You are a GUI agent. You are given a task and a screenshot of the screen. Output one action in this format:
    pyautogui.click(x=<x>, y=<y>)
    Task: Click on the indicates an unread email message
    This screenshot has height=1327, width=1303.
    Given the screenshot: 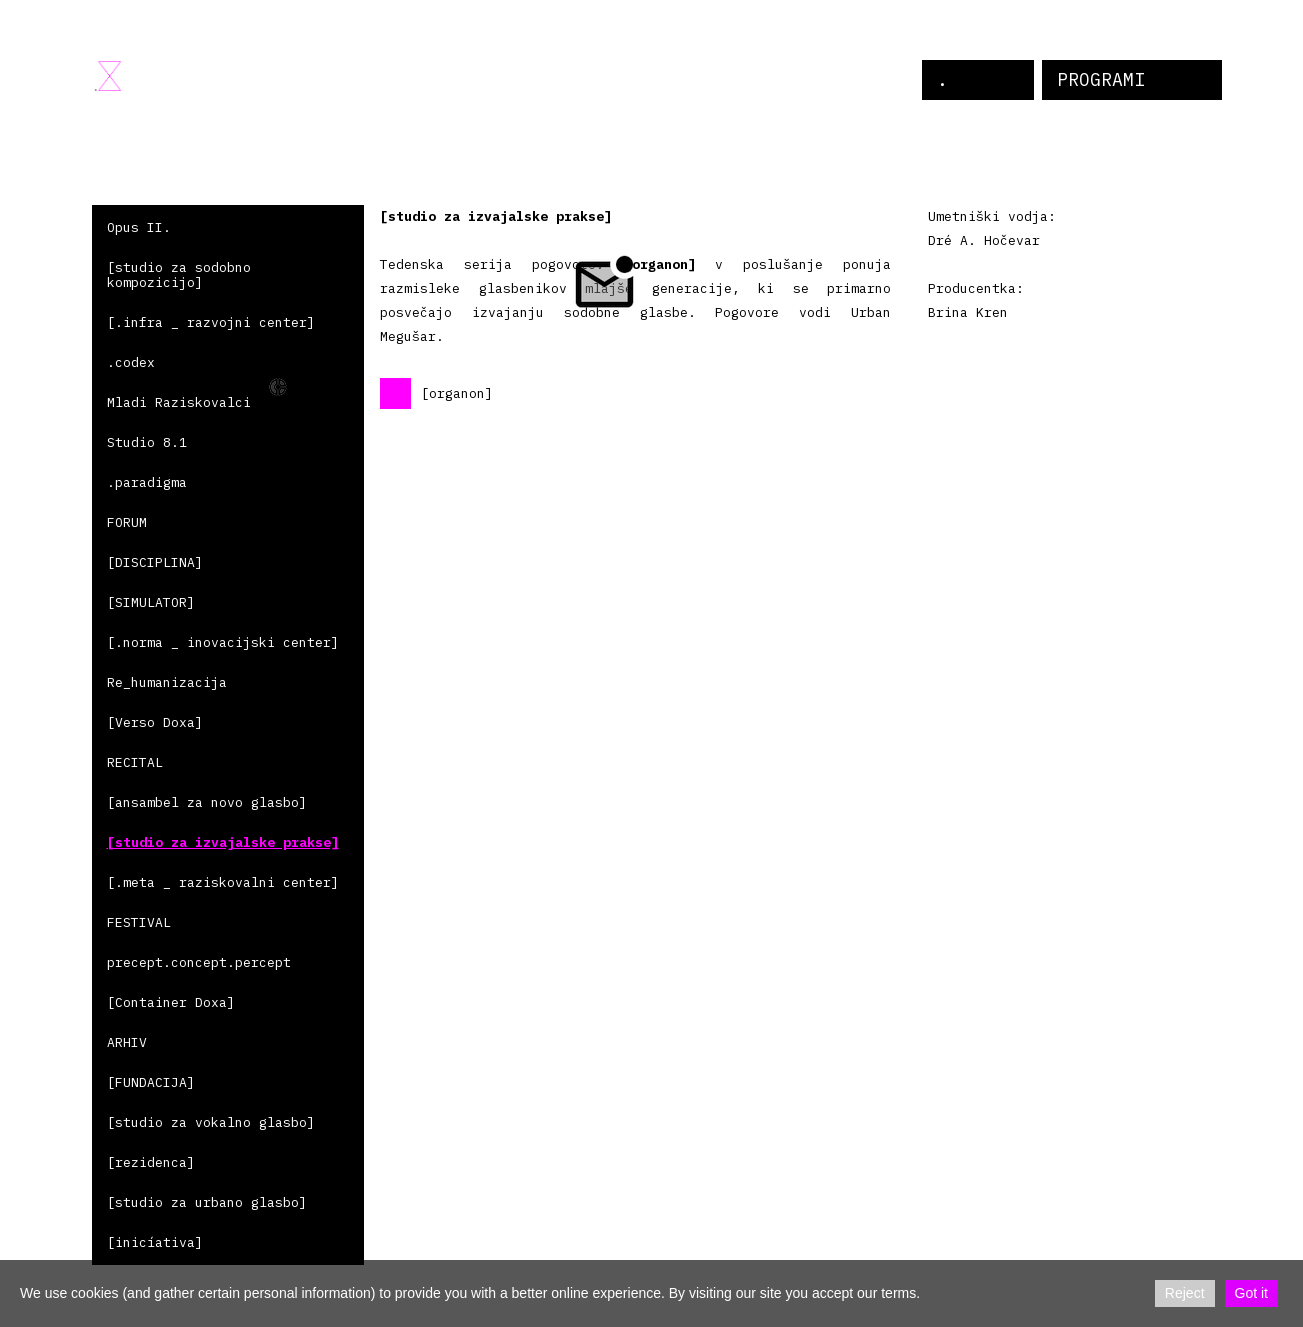 What is the action you would take?
    pyautogui.click(x=604, y=284)
    